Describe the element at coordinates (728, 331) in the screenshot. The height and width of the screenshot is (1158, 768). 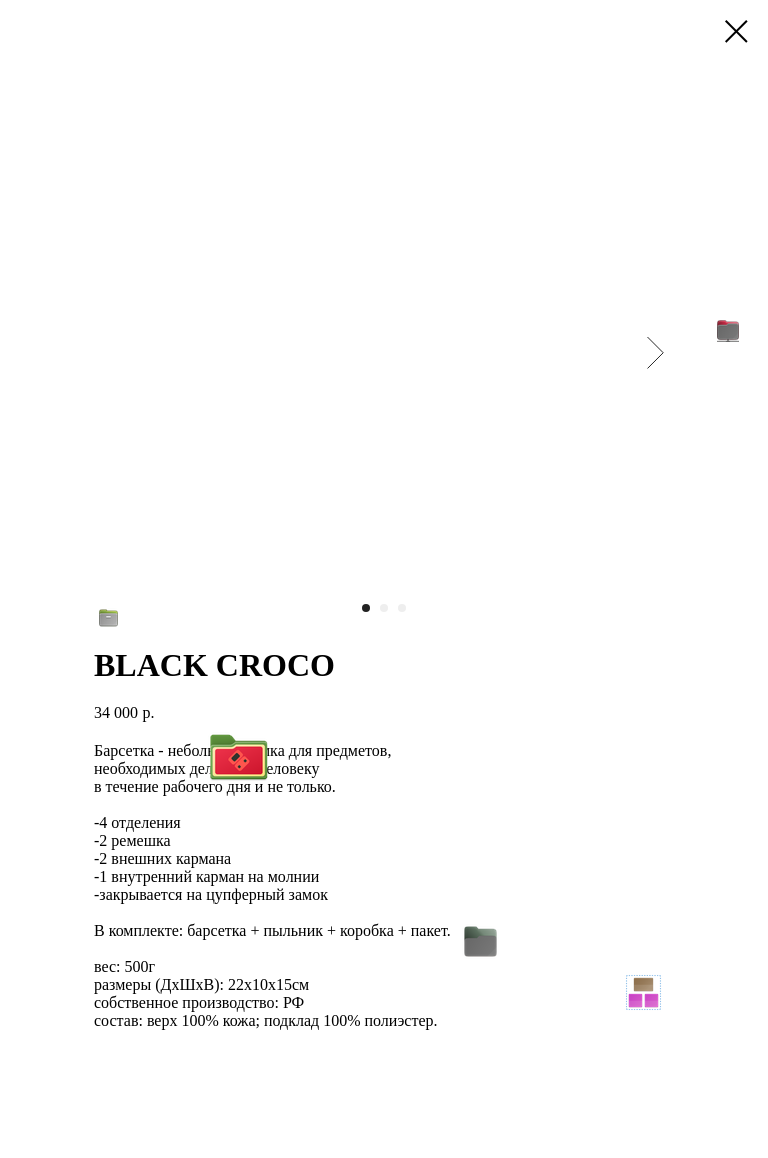
I see `access a remote or network folder` at that location.